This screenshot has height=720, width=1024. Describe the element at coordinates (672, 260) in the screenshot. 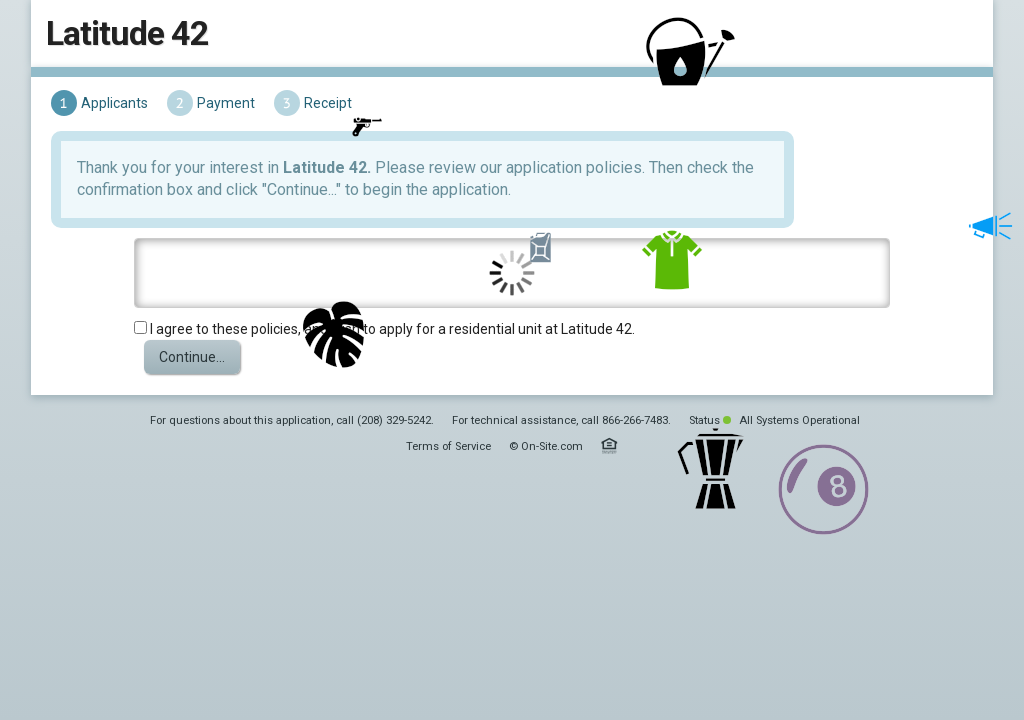

I see `browse clothing or apparel category` at that location.